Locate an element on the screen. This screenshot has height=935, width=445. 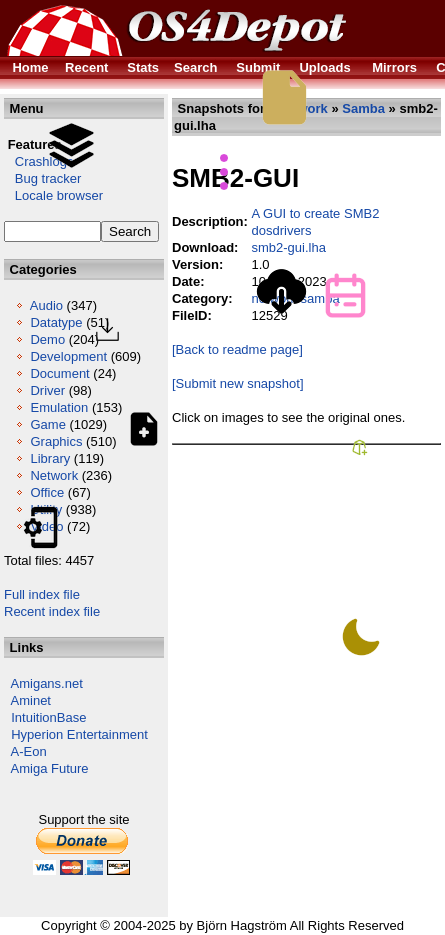
configure device connection settings is located at coordinates (40, 527).